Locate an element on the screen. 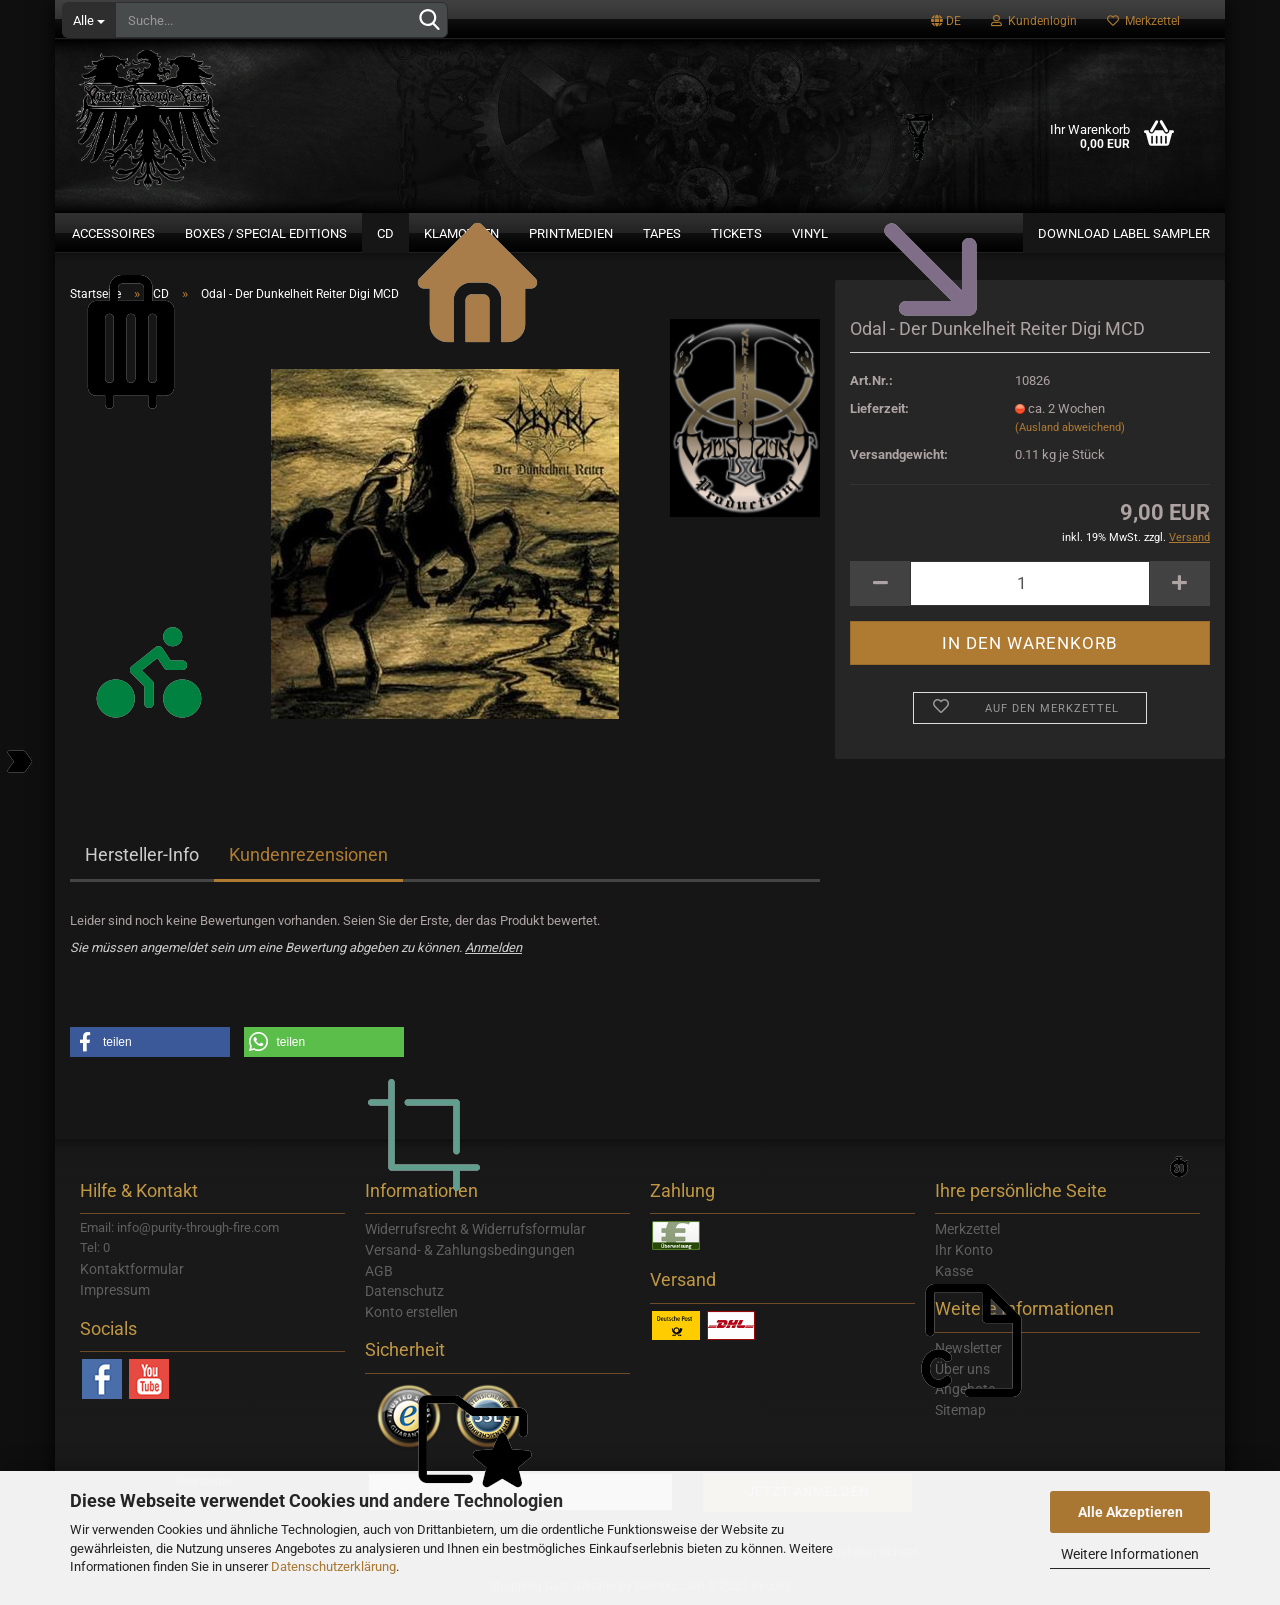 This screenshot has height=1605, width=1280. navigate to home screen is located at coordinates (477, 282).